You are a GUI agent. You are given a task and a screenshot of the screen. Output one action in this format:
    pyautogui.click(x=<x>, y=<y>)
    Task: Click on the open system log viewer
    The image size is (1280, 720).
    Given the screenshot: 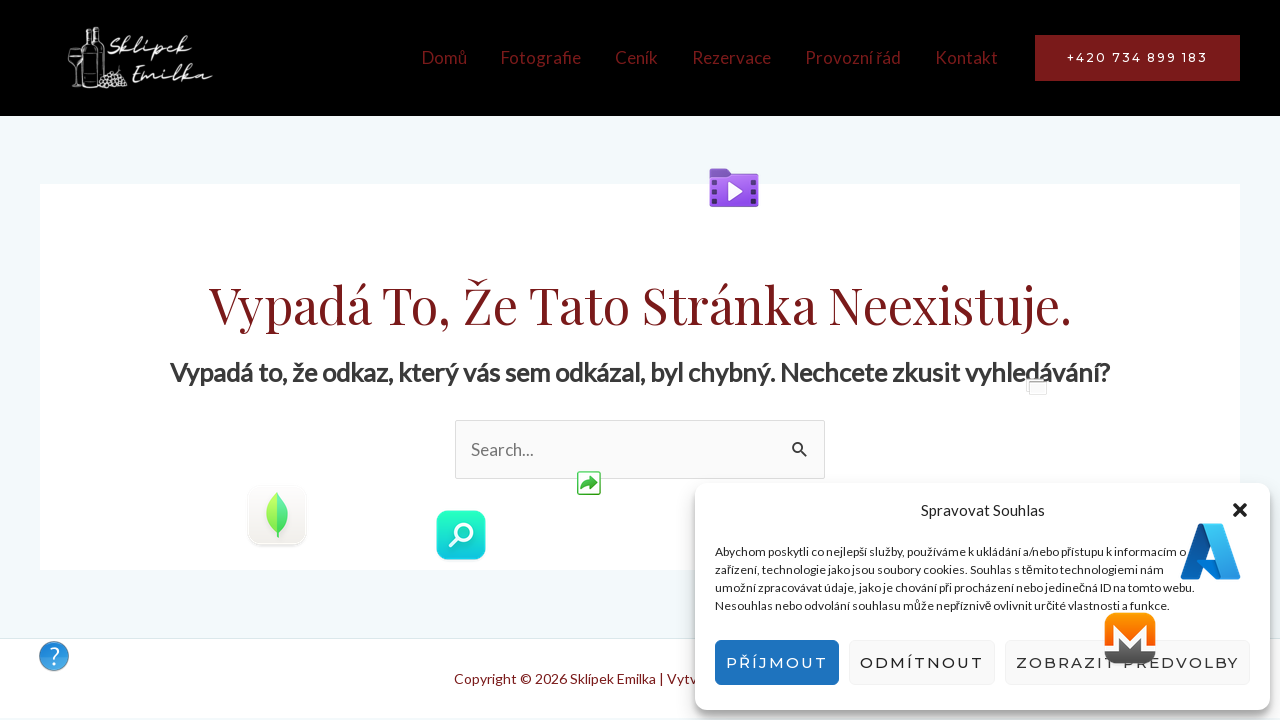 What is the action you would take?
    pyautogui.click(x=461, y=535)
    